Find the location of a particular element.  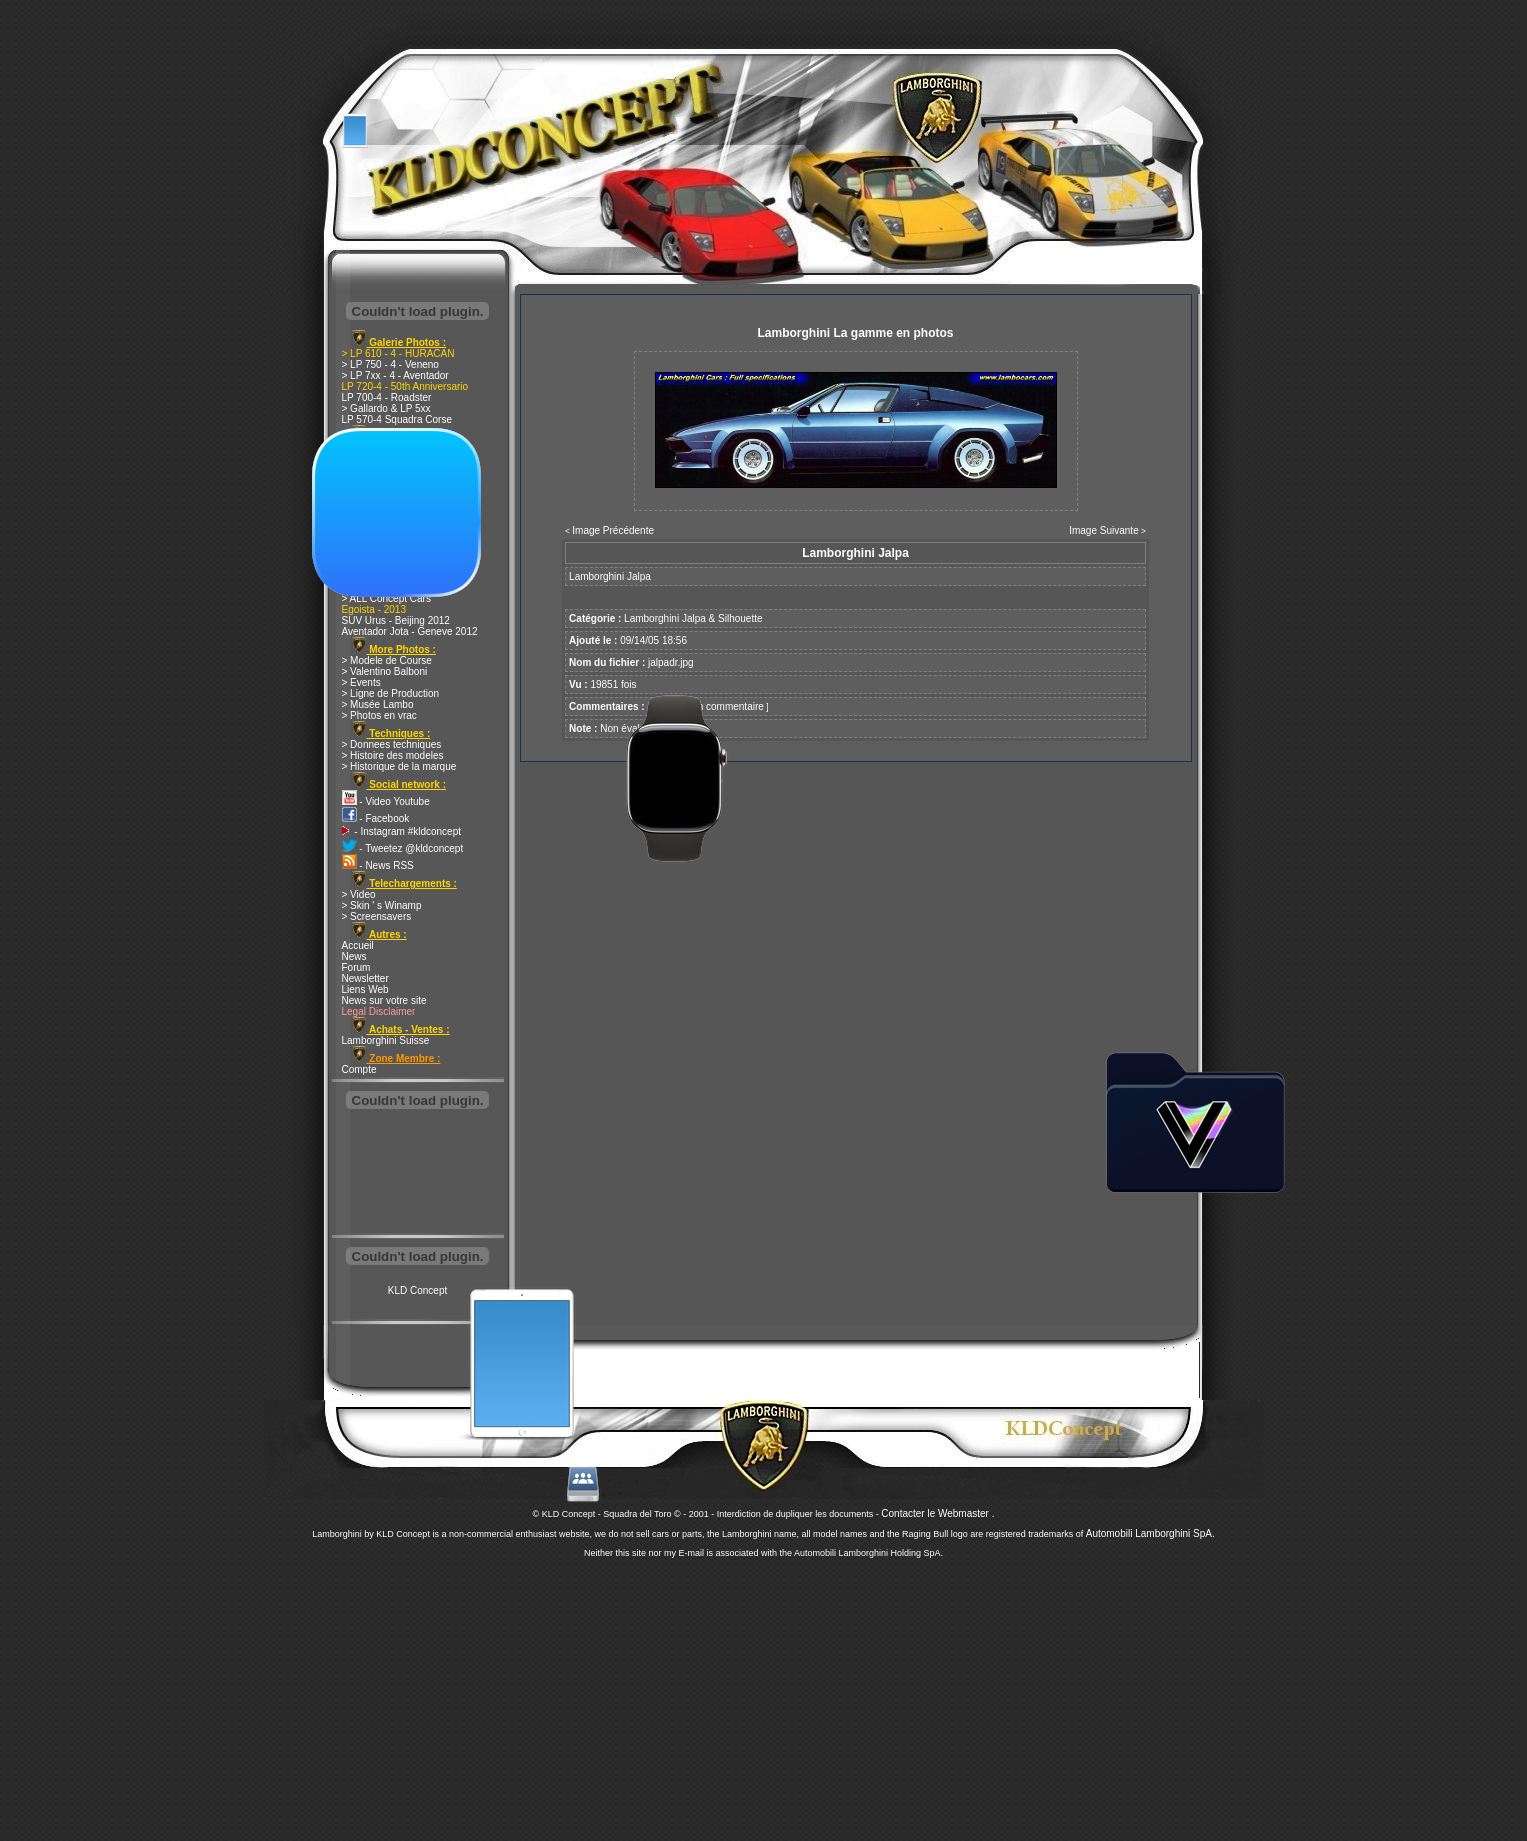

blank app icon template for customization is located at coordinates (396, 512).